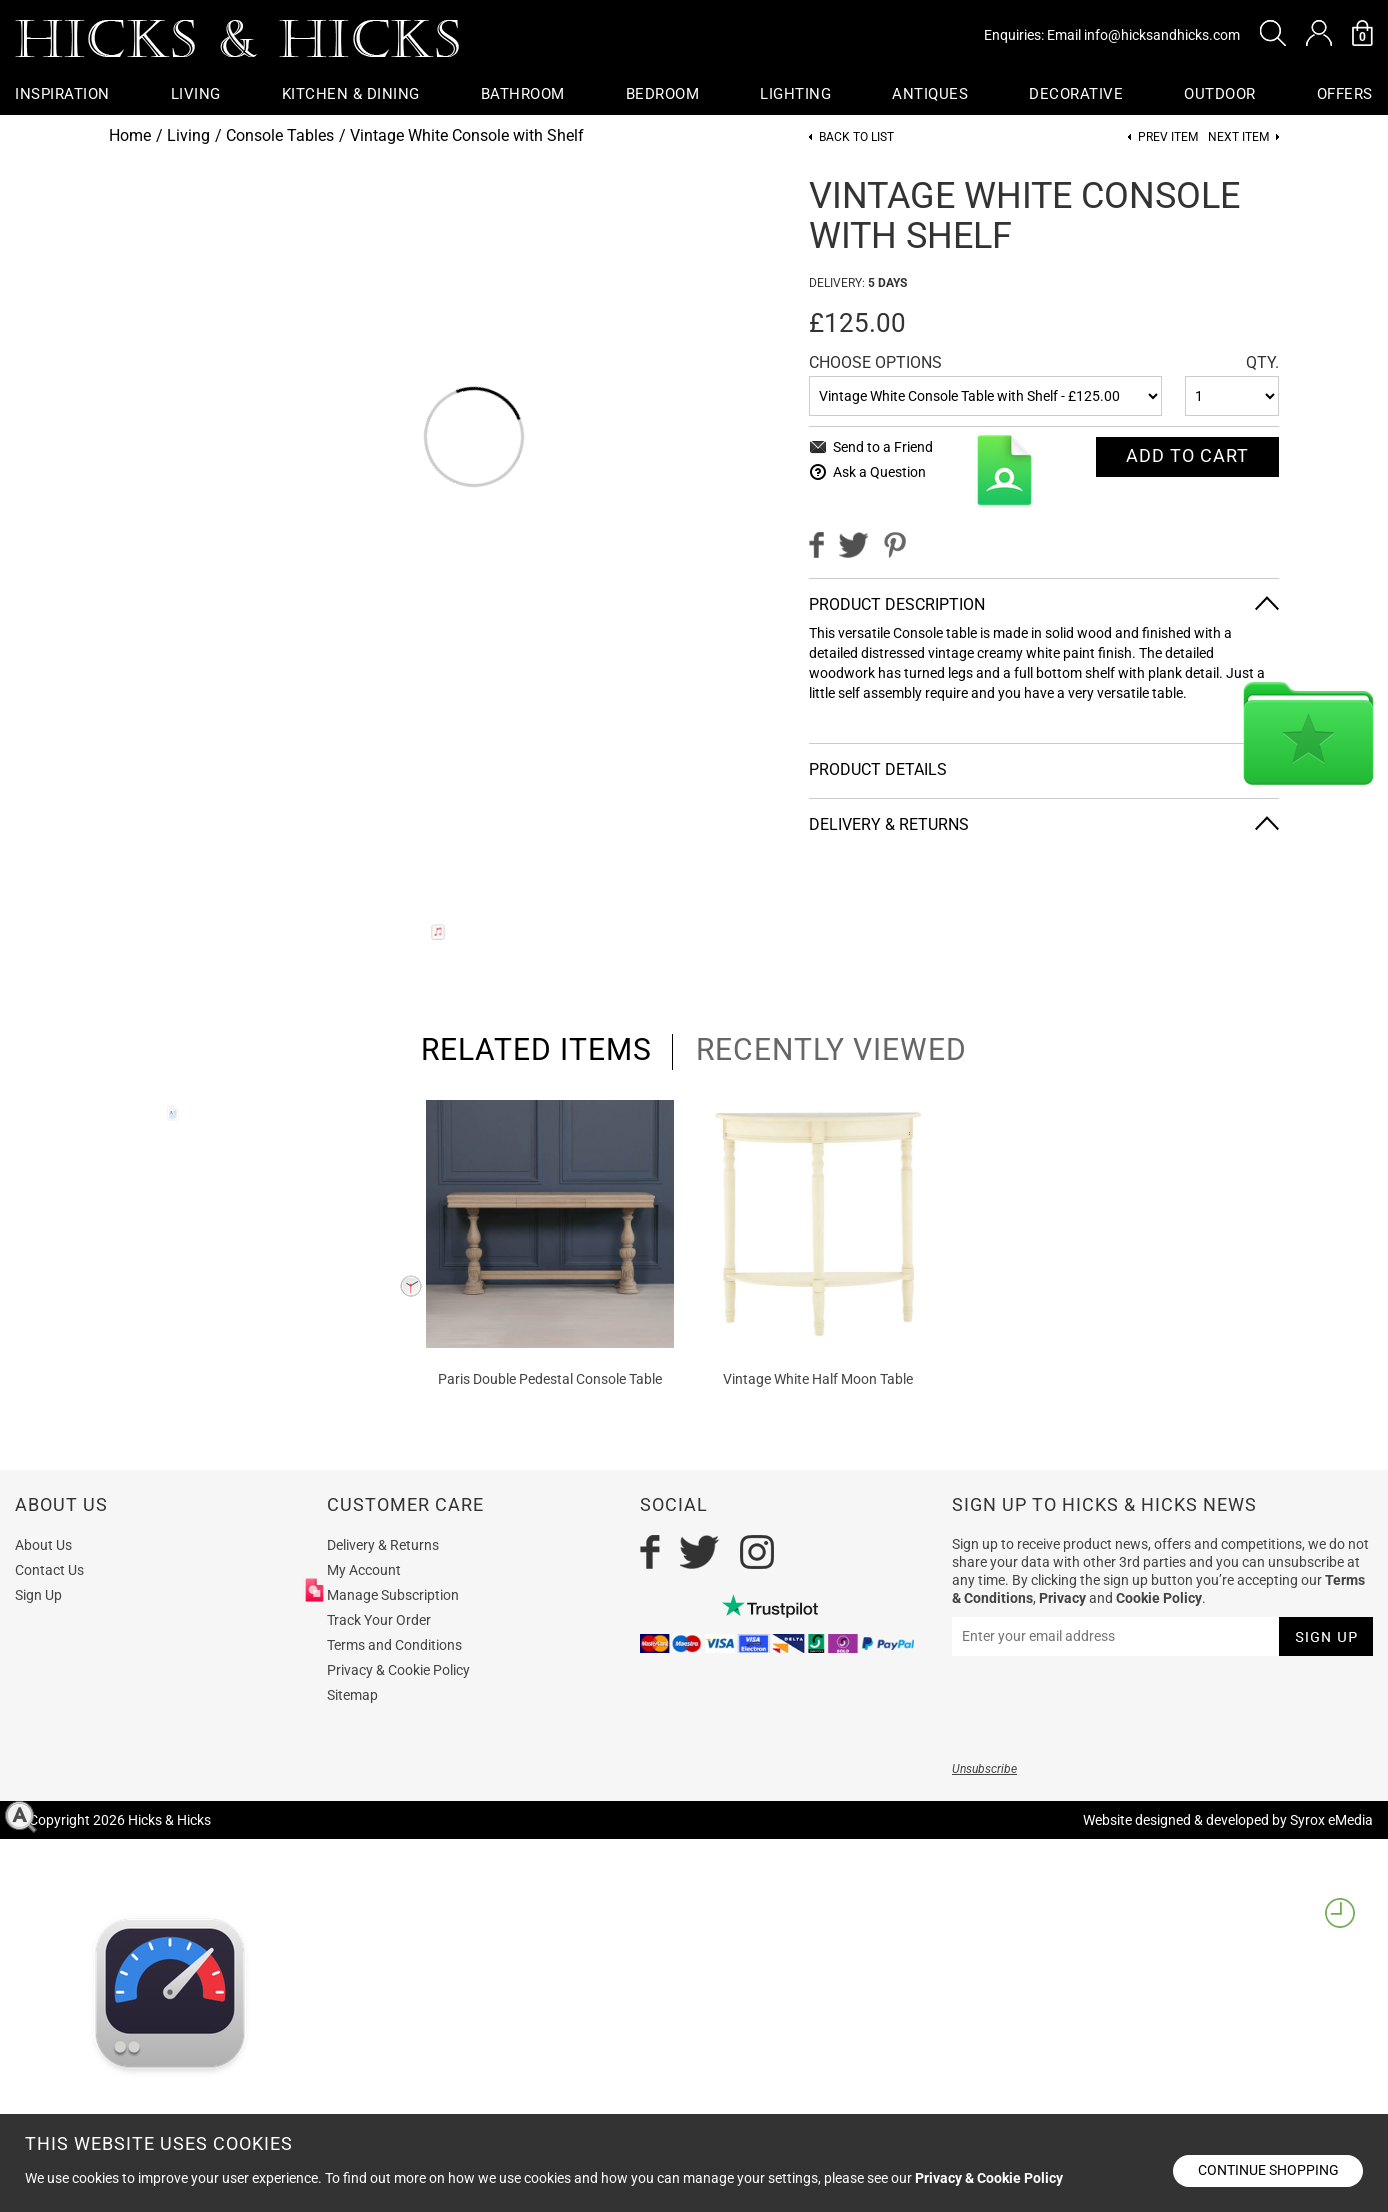 The image size is (1388, 2212). What do you see at coordinates (173, 1113) in the screenshot?
I see `open a word processing document` at bounding box center [173, 1113].